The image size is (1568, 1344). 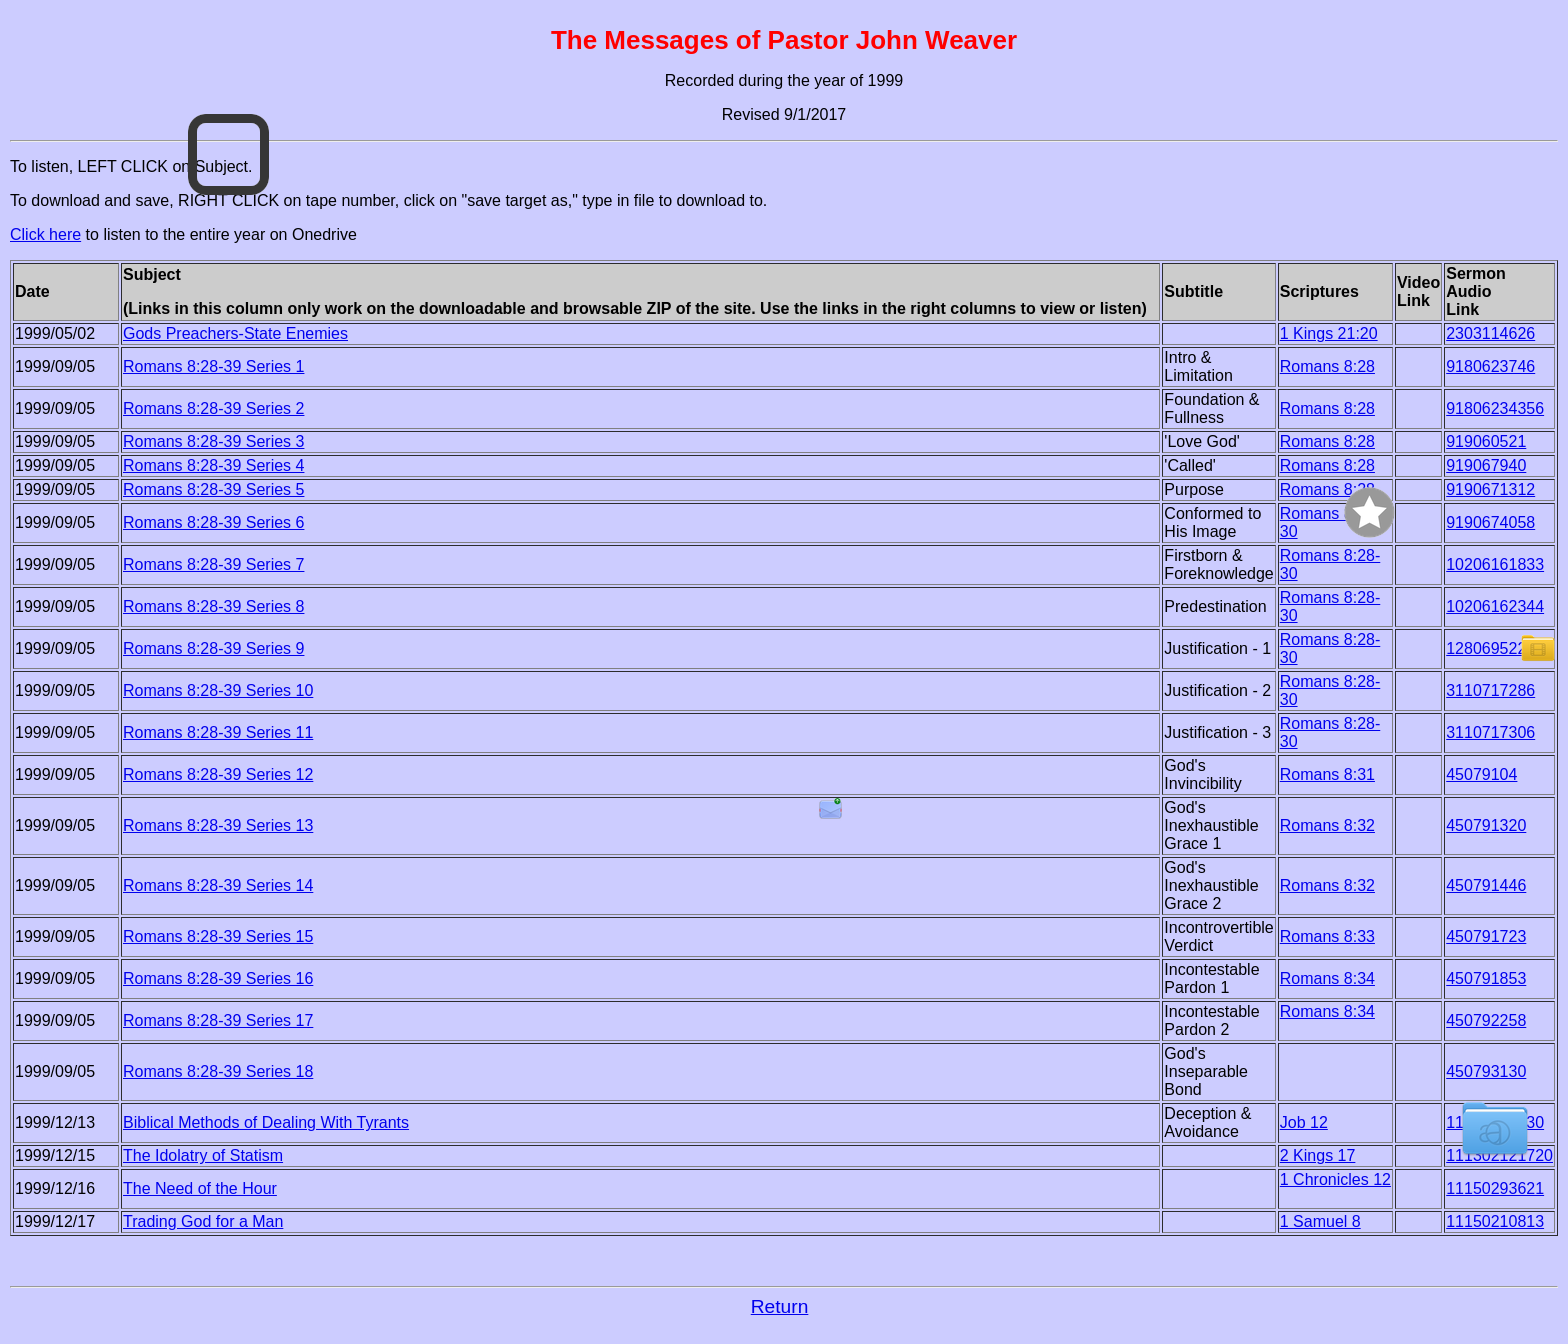 I want to click on indicates email was successfully sent, so click(x=830, y=809).